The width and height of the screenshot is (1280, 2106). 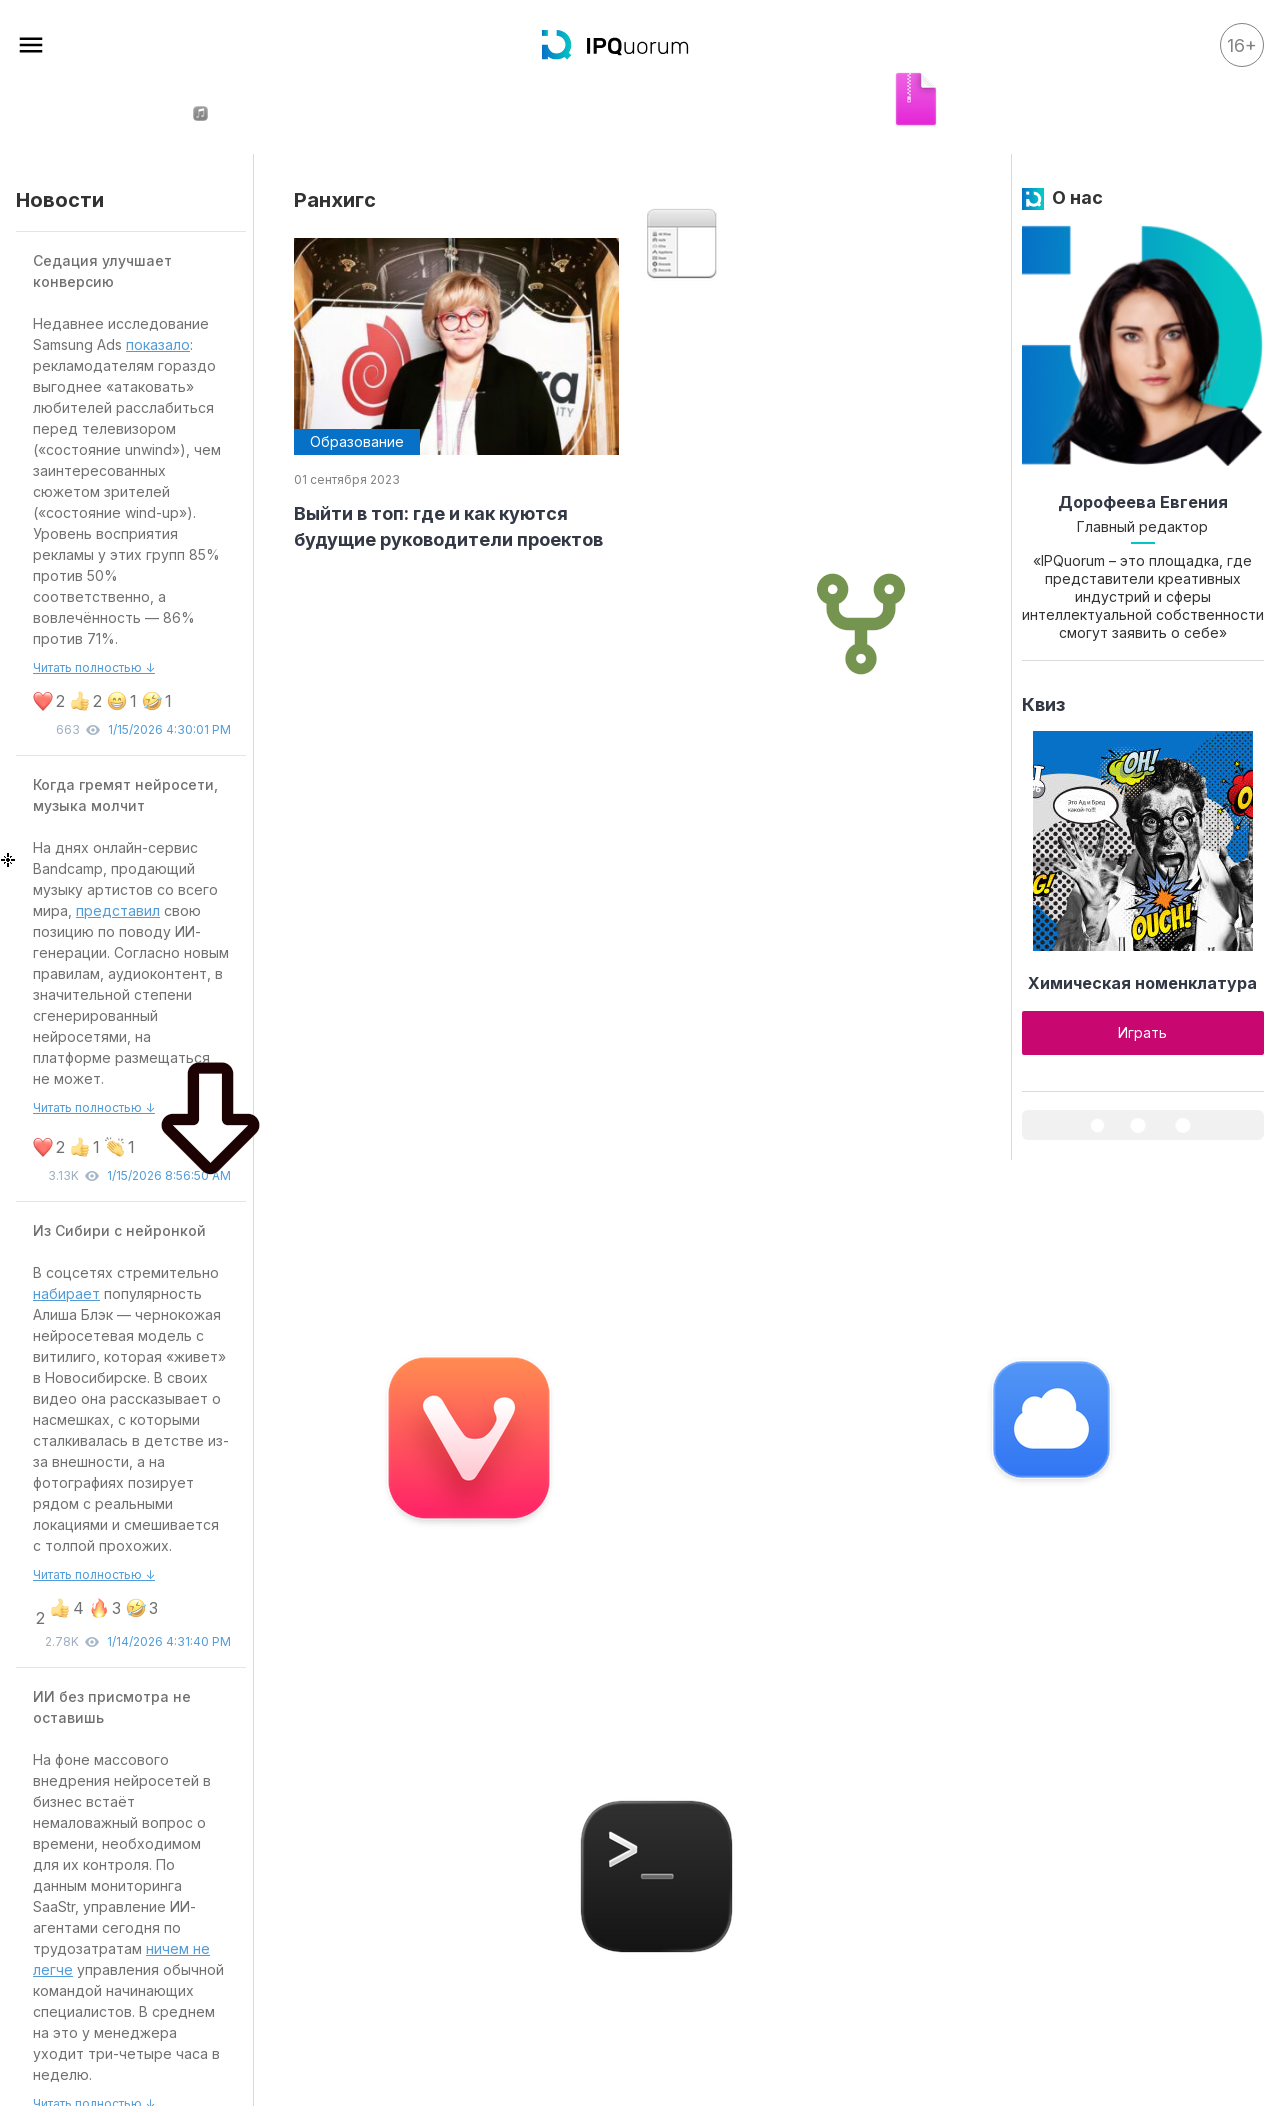 What do you see at coordinates (210, 1119) in the screenshot?
I see `download a file or content` at bounding box center [210, 1119].